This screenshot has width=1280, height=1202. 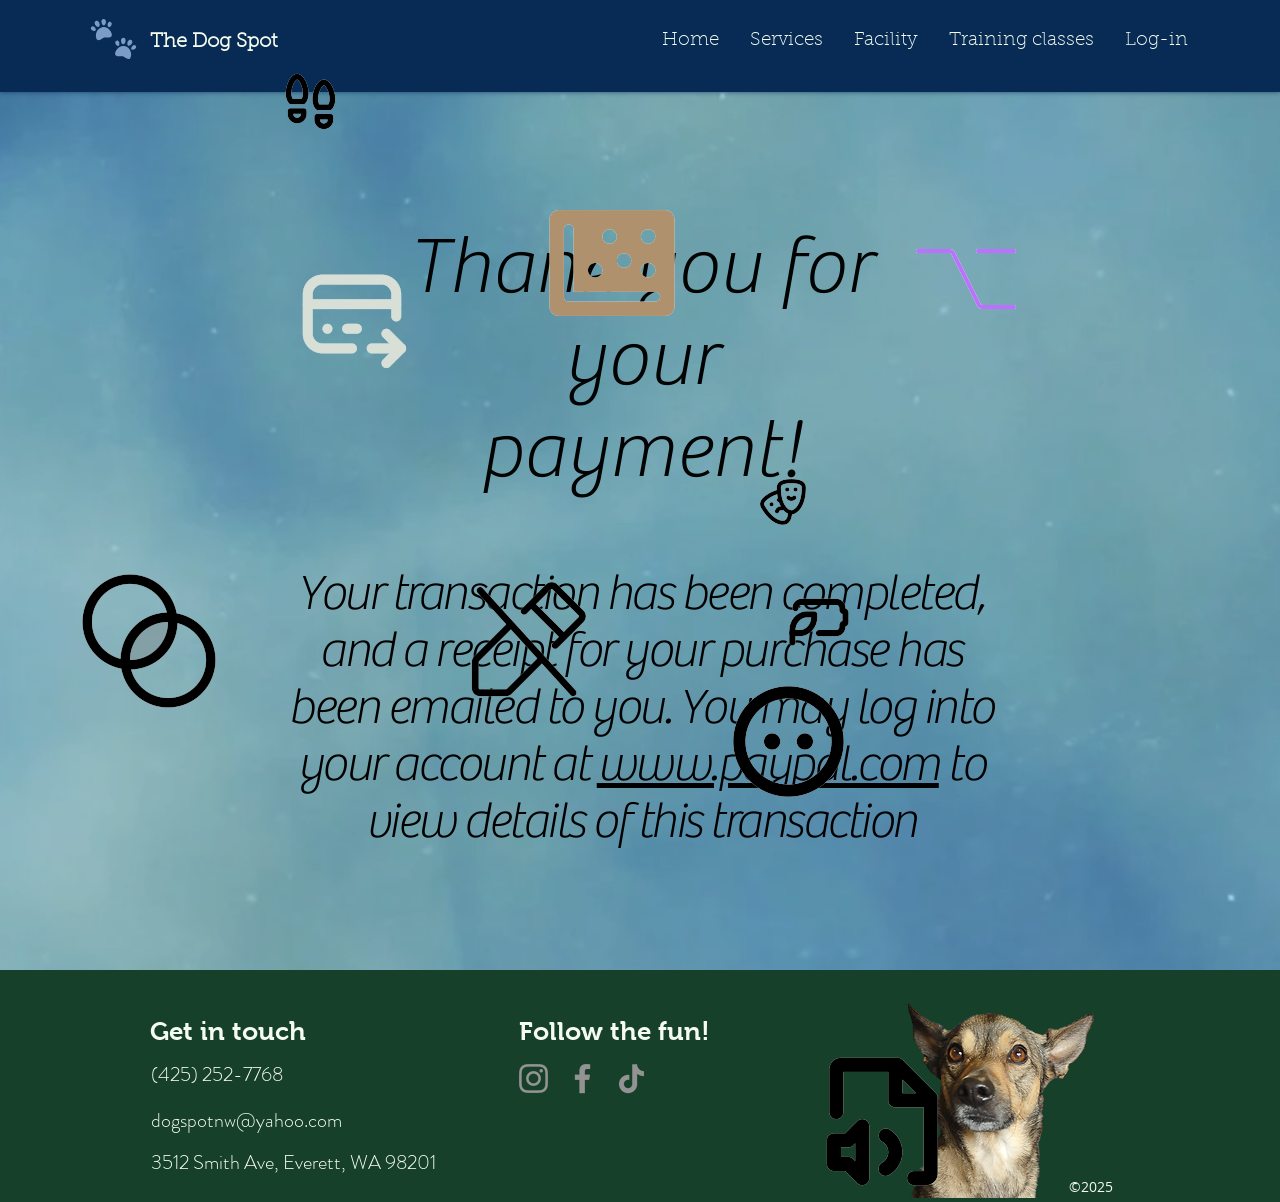 I want to click on track your steps or walking activity, so click(x=310, y=101).